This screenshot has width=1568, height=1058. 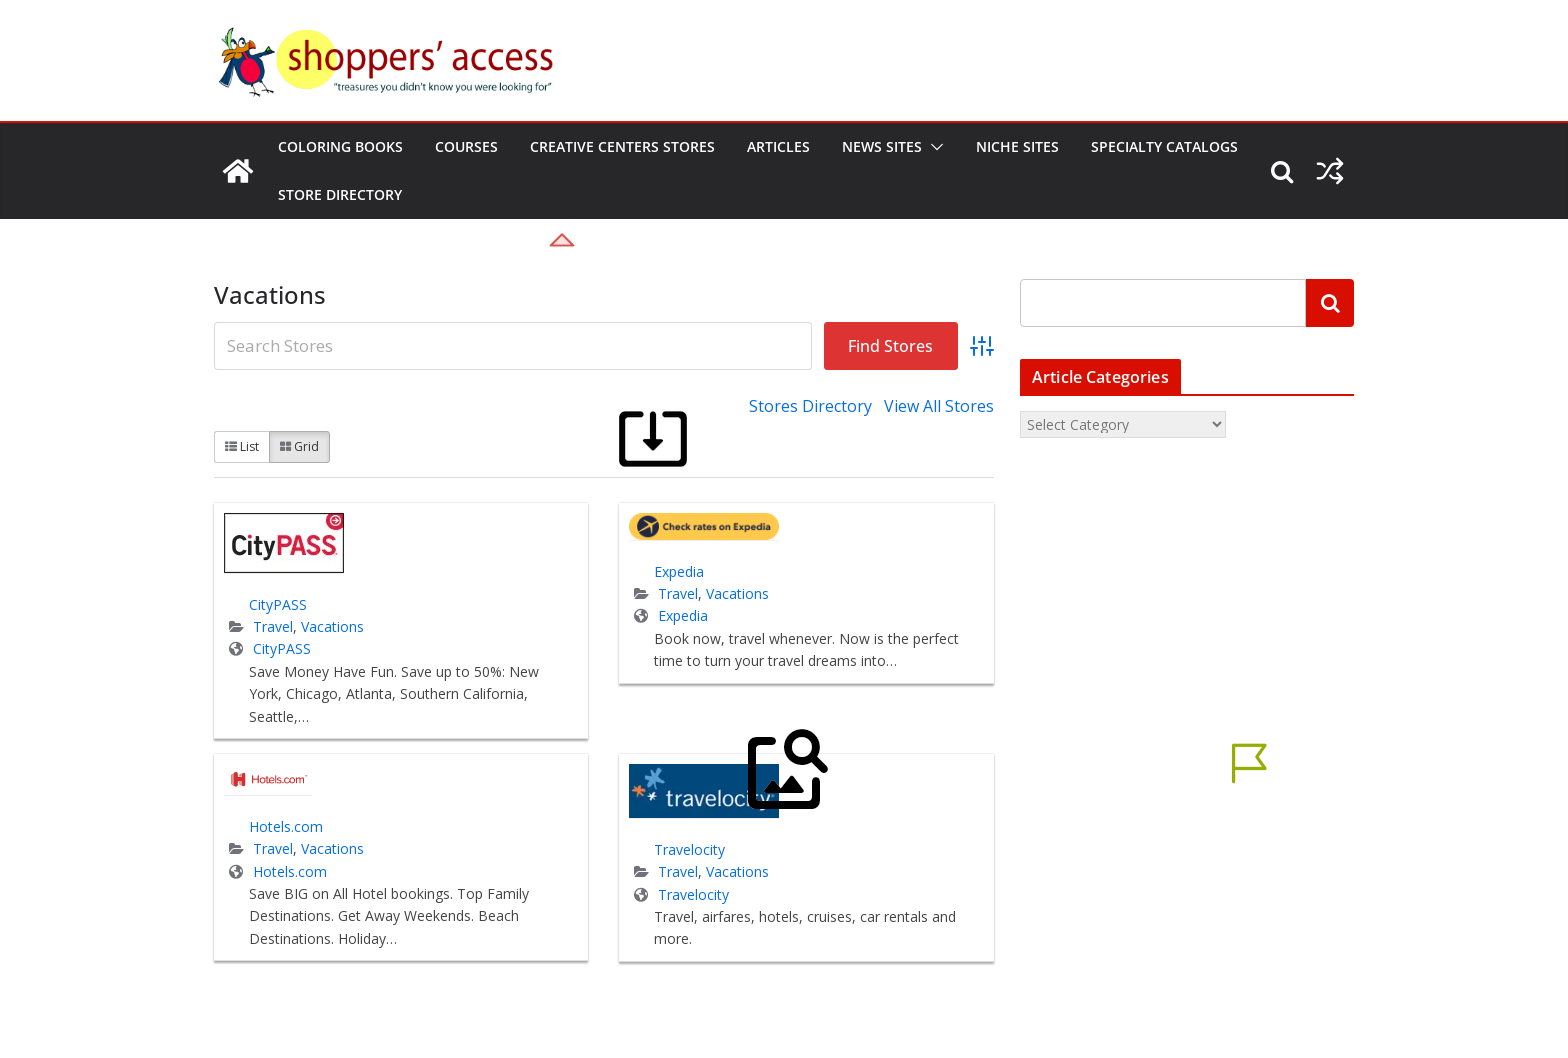 I want to click on collapse an expanded section, so click(x=562, y=241).